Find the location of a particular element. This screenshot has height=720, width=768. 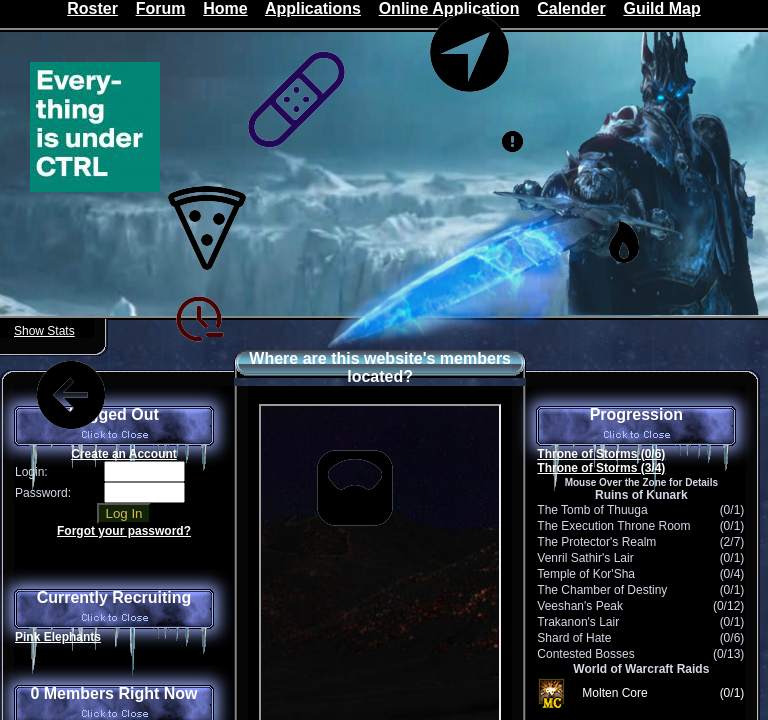

access first aid or medical information is located at coordinates (296, 99).